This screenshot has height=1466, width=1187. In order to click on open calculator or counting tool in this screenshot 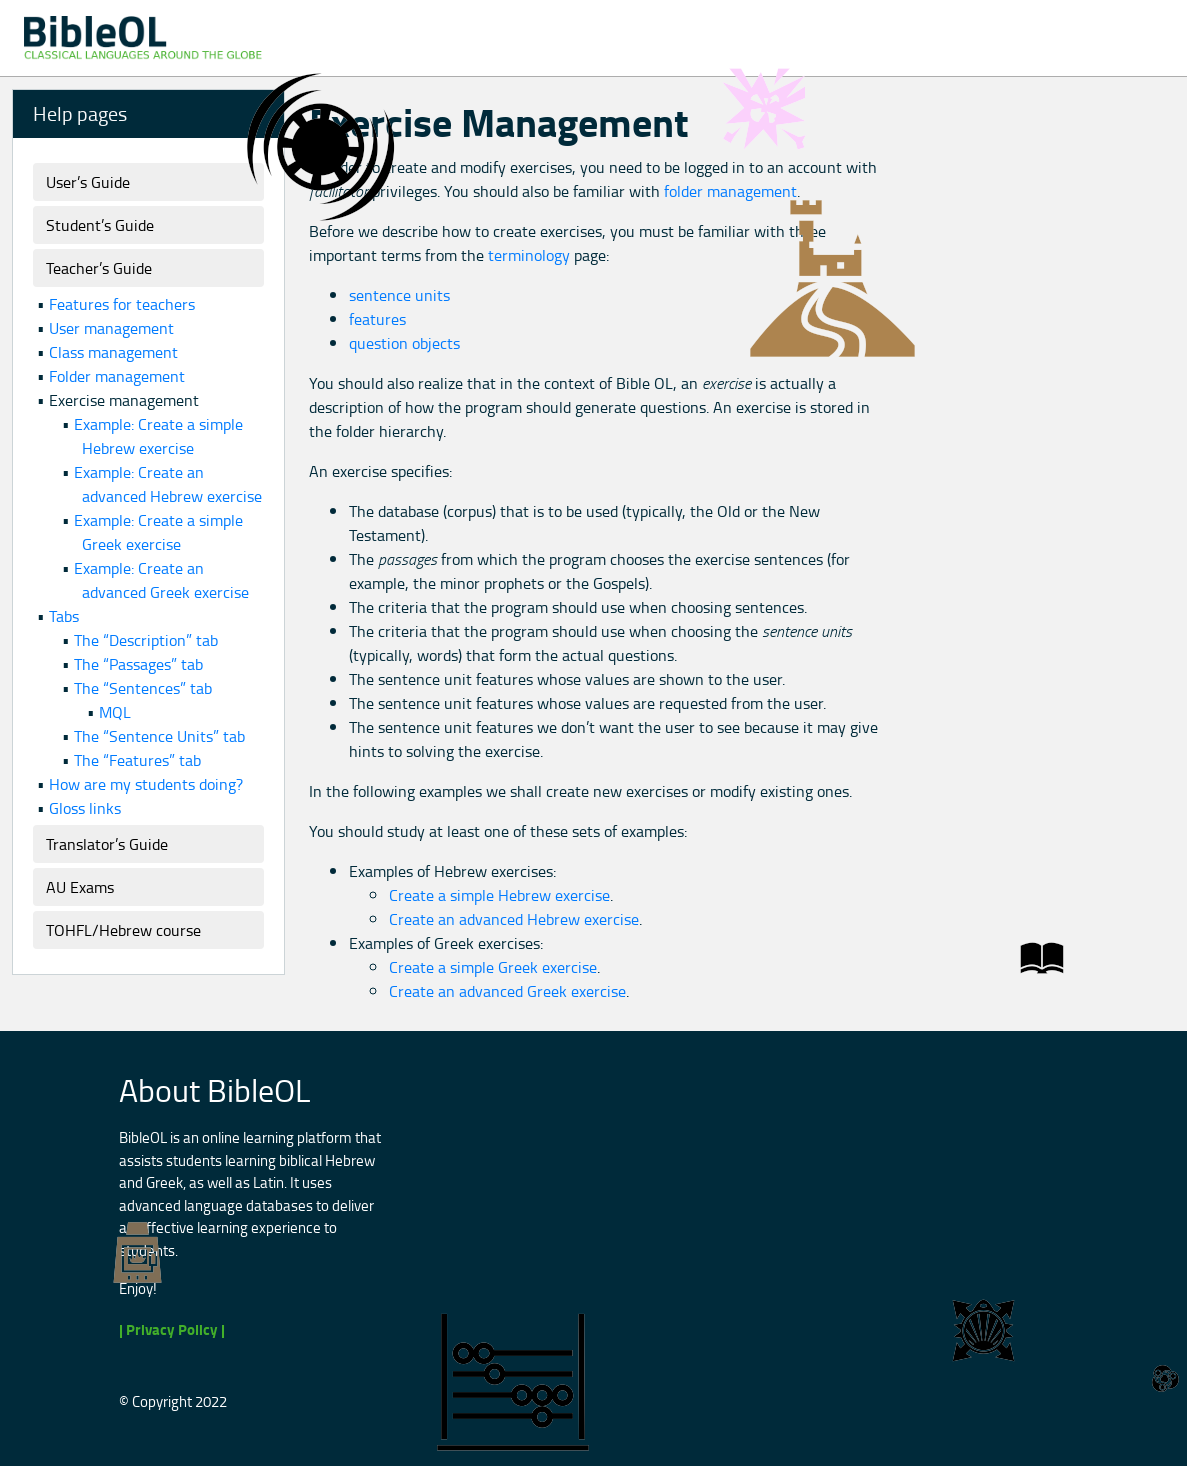, I will do `click(513, 1374)`.